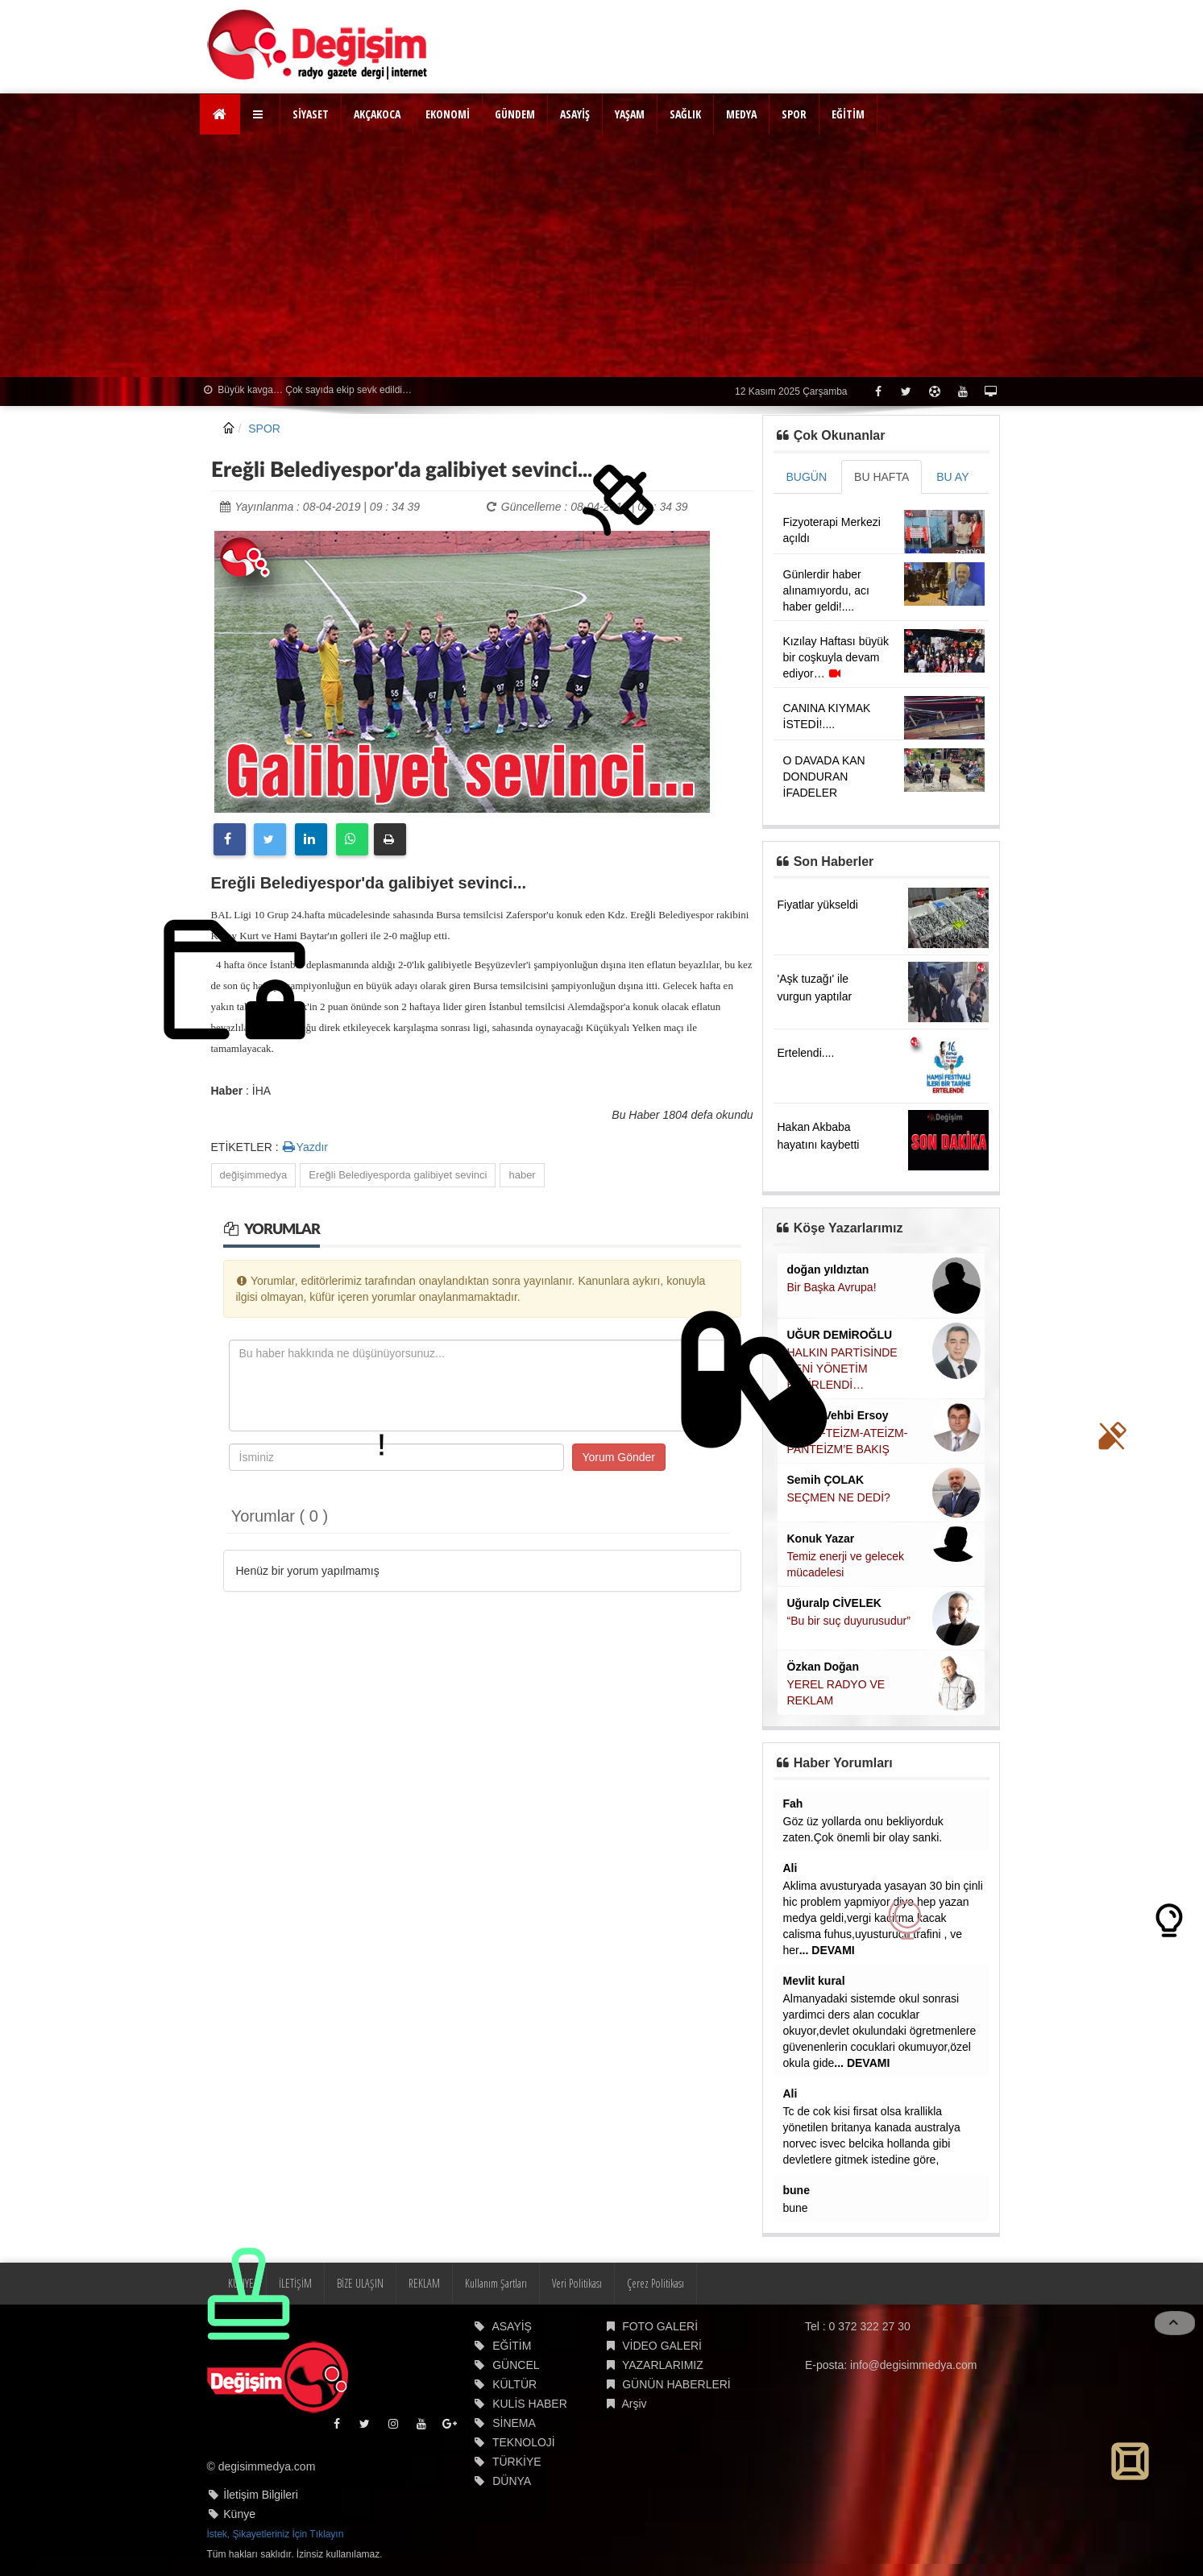 This screenshot has width=1203, height=2576. Describe the element at coordinates (1130, 2461) in the screenshot. I see `inspect element box model in developer tools` at that location.